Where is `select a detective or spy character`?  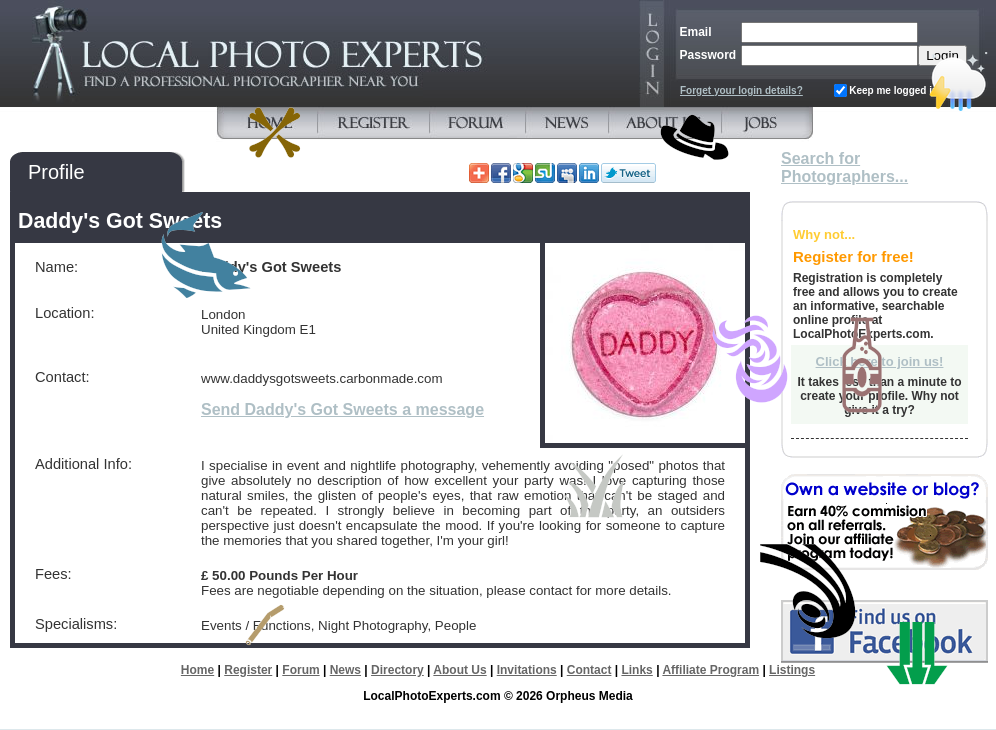
select a detective or spy character is located at coordinates (694, 137).